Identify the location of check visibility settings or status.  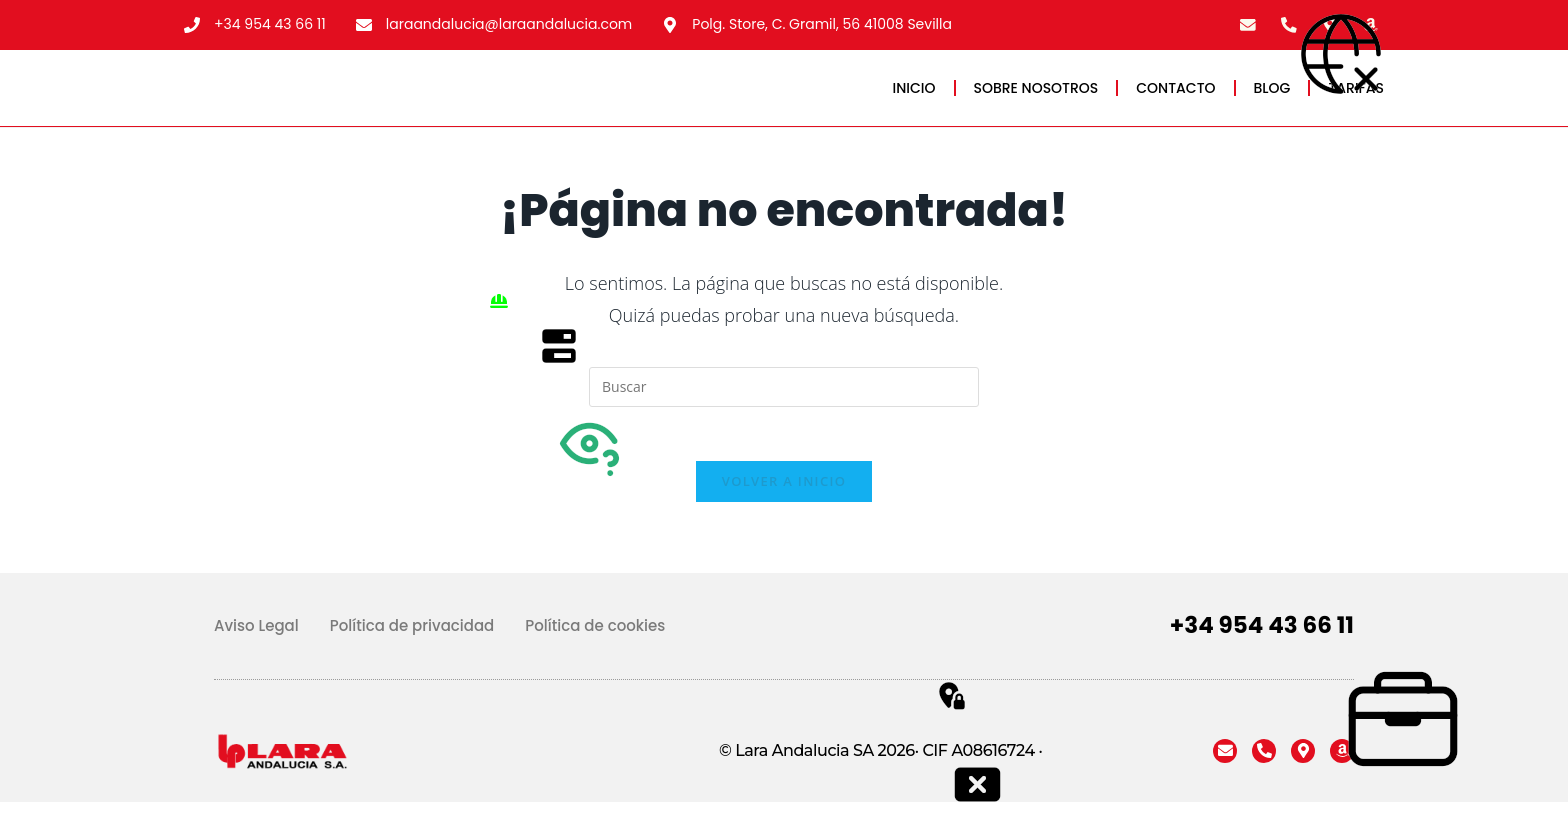
(589, 443).